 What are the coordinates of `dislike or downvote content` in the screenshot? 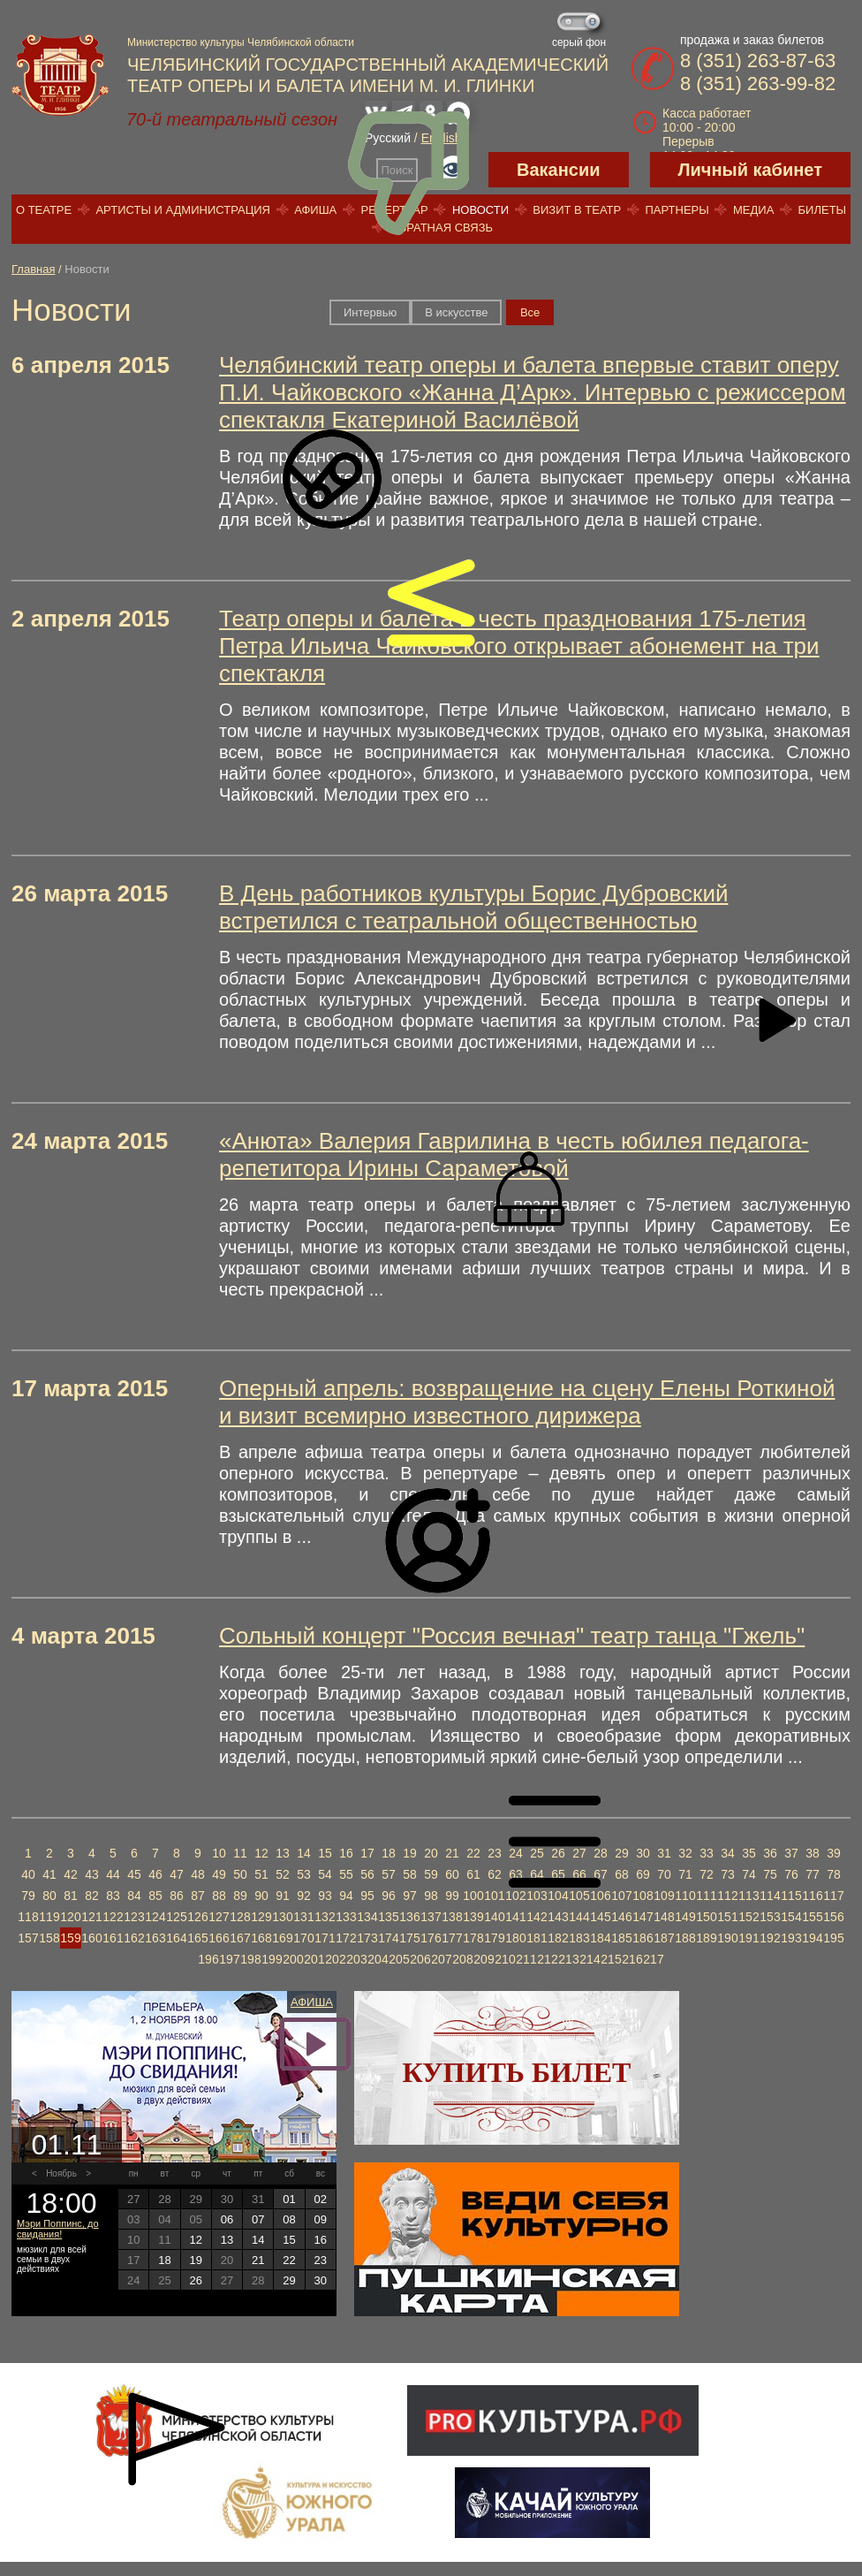 It's located at (406, 174).